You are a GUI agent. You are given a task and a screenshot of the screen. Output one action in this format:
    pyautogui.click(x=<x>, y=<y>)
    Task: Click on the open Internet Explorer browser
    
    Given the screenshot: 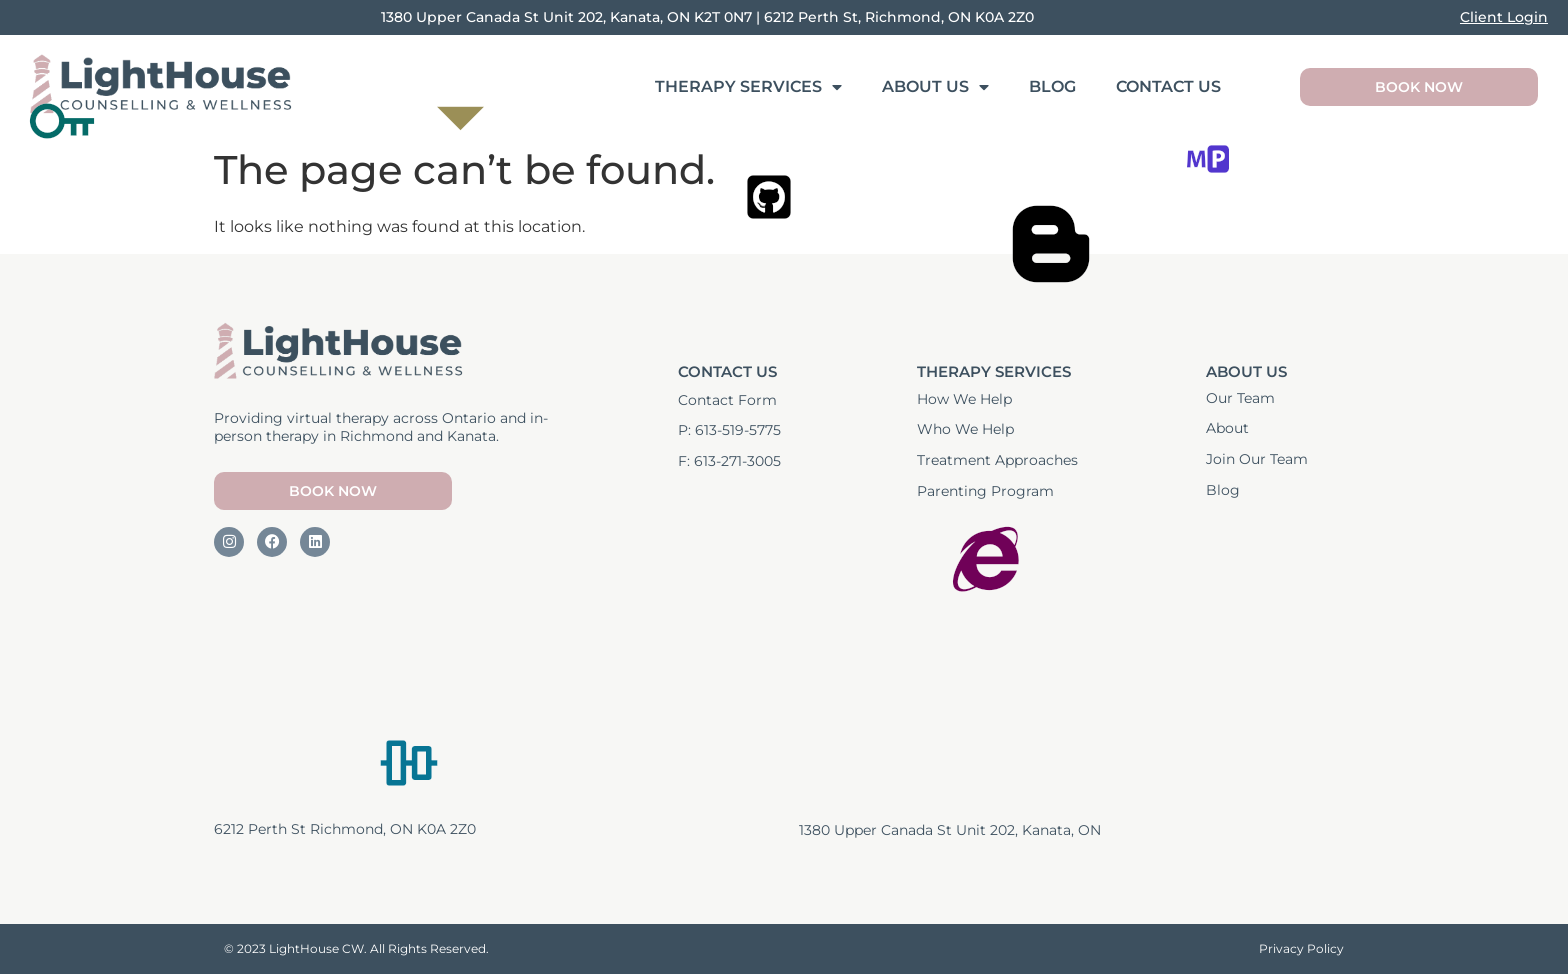 What is the action you would take?
    pyautogui.click(x=987, y=560)
    